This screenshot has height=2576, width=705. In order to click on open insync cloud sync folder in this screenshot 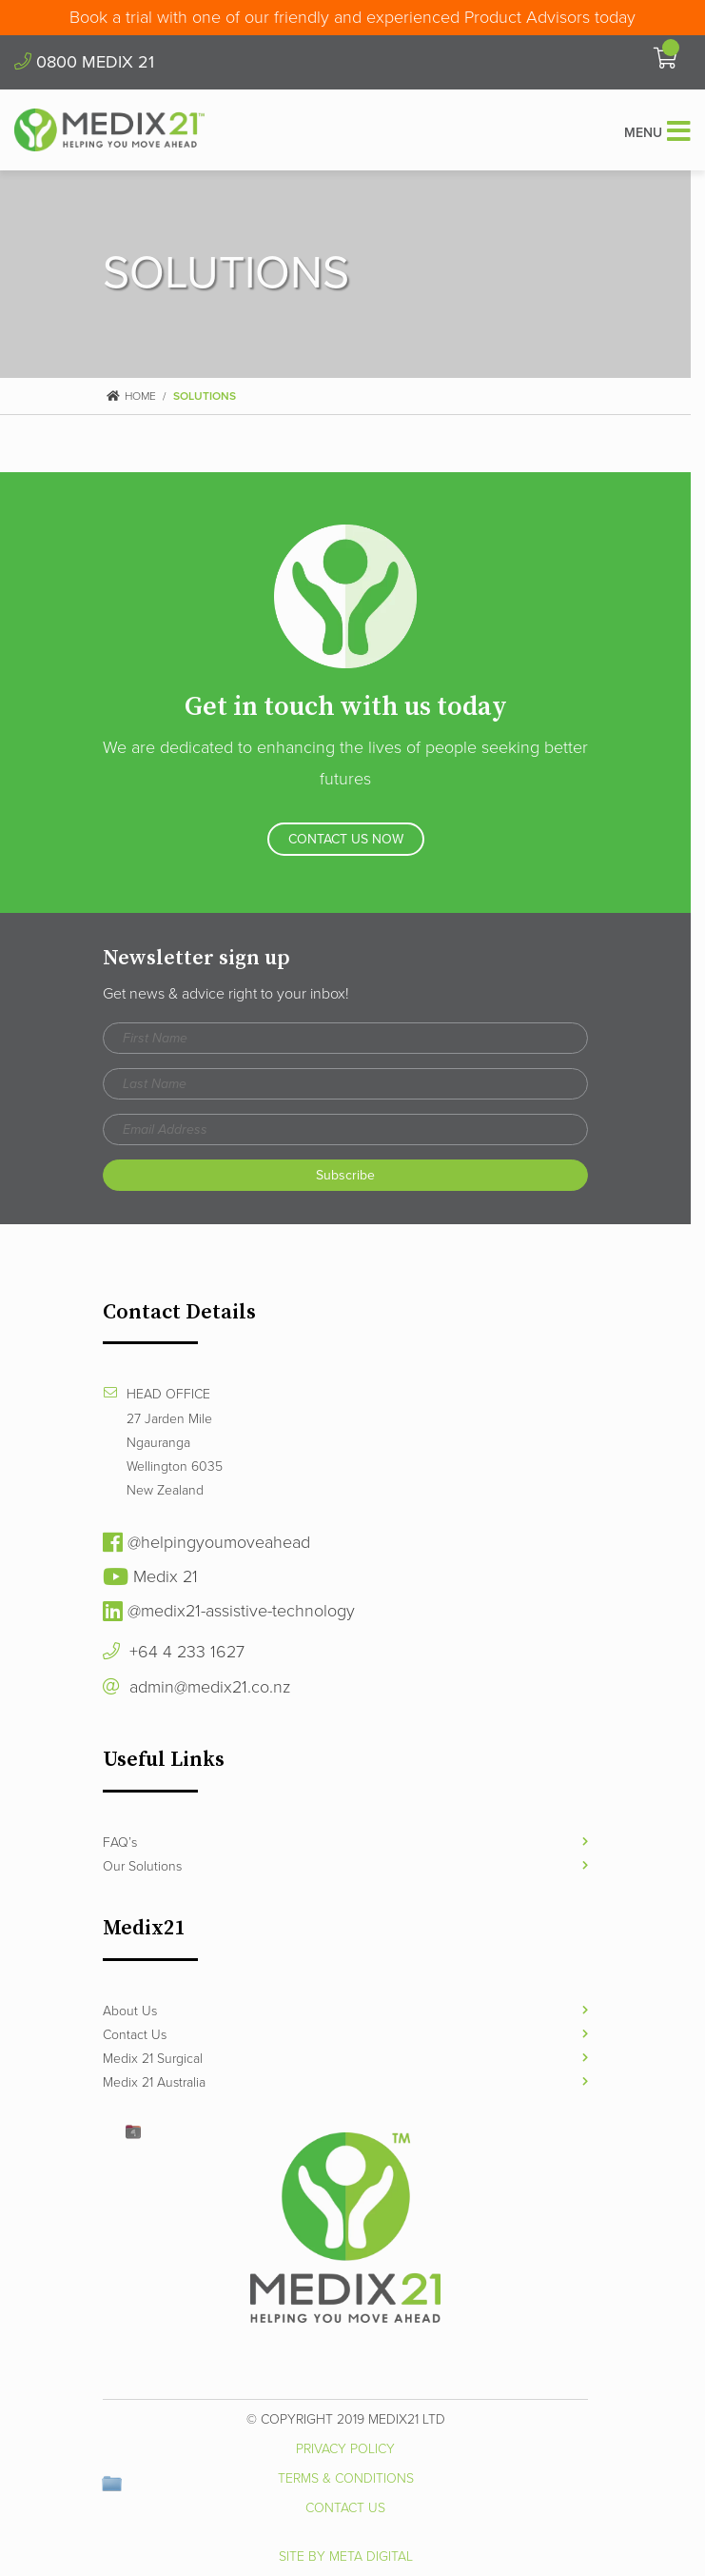, I will do `click(133, 2131)`.